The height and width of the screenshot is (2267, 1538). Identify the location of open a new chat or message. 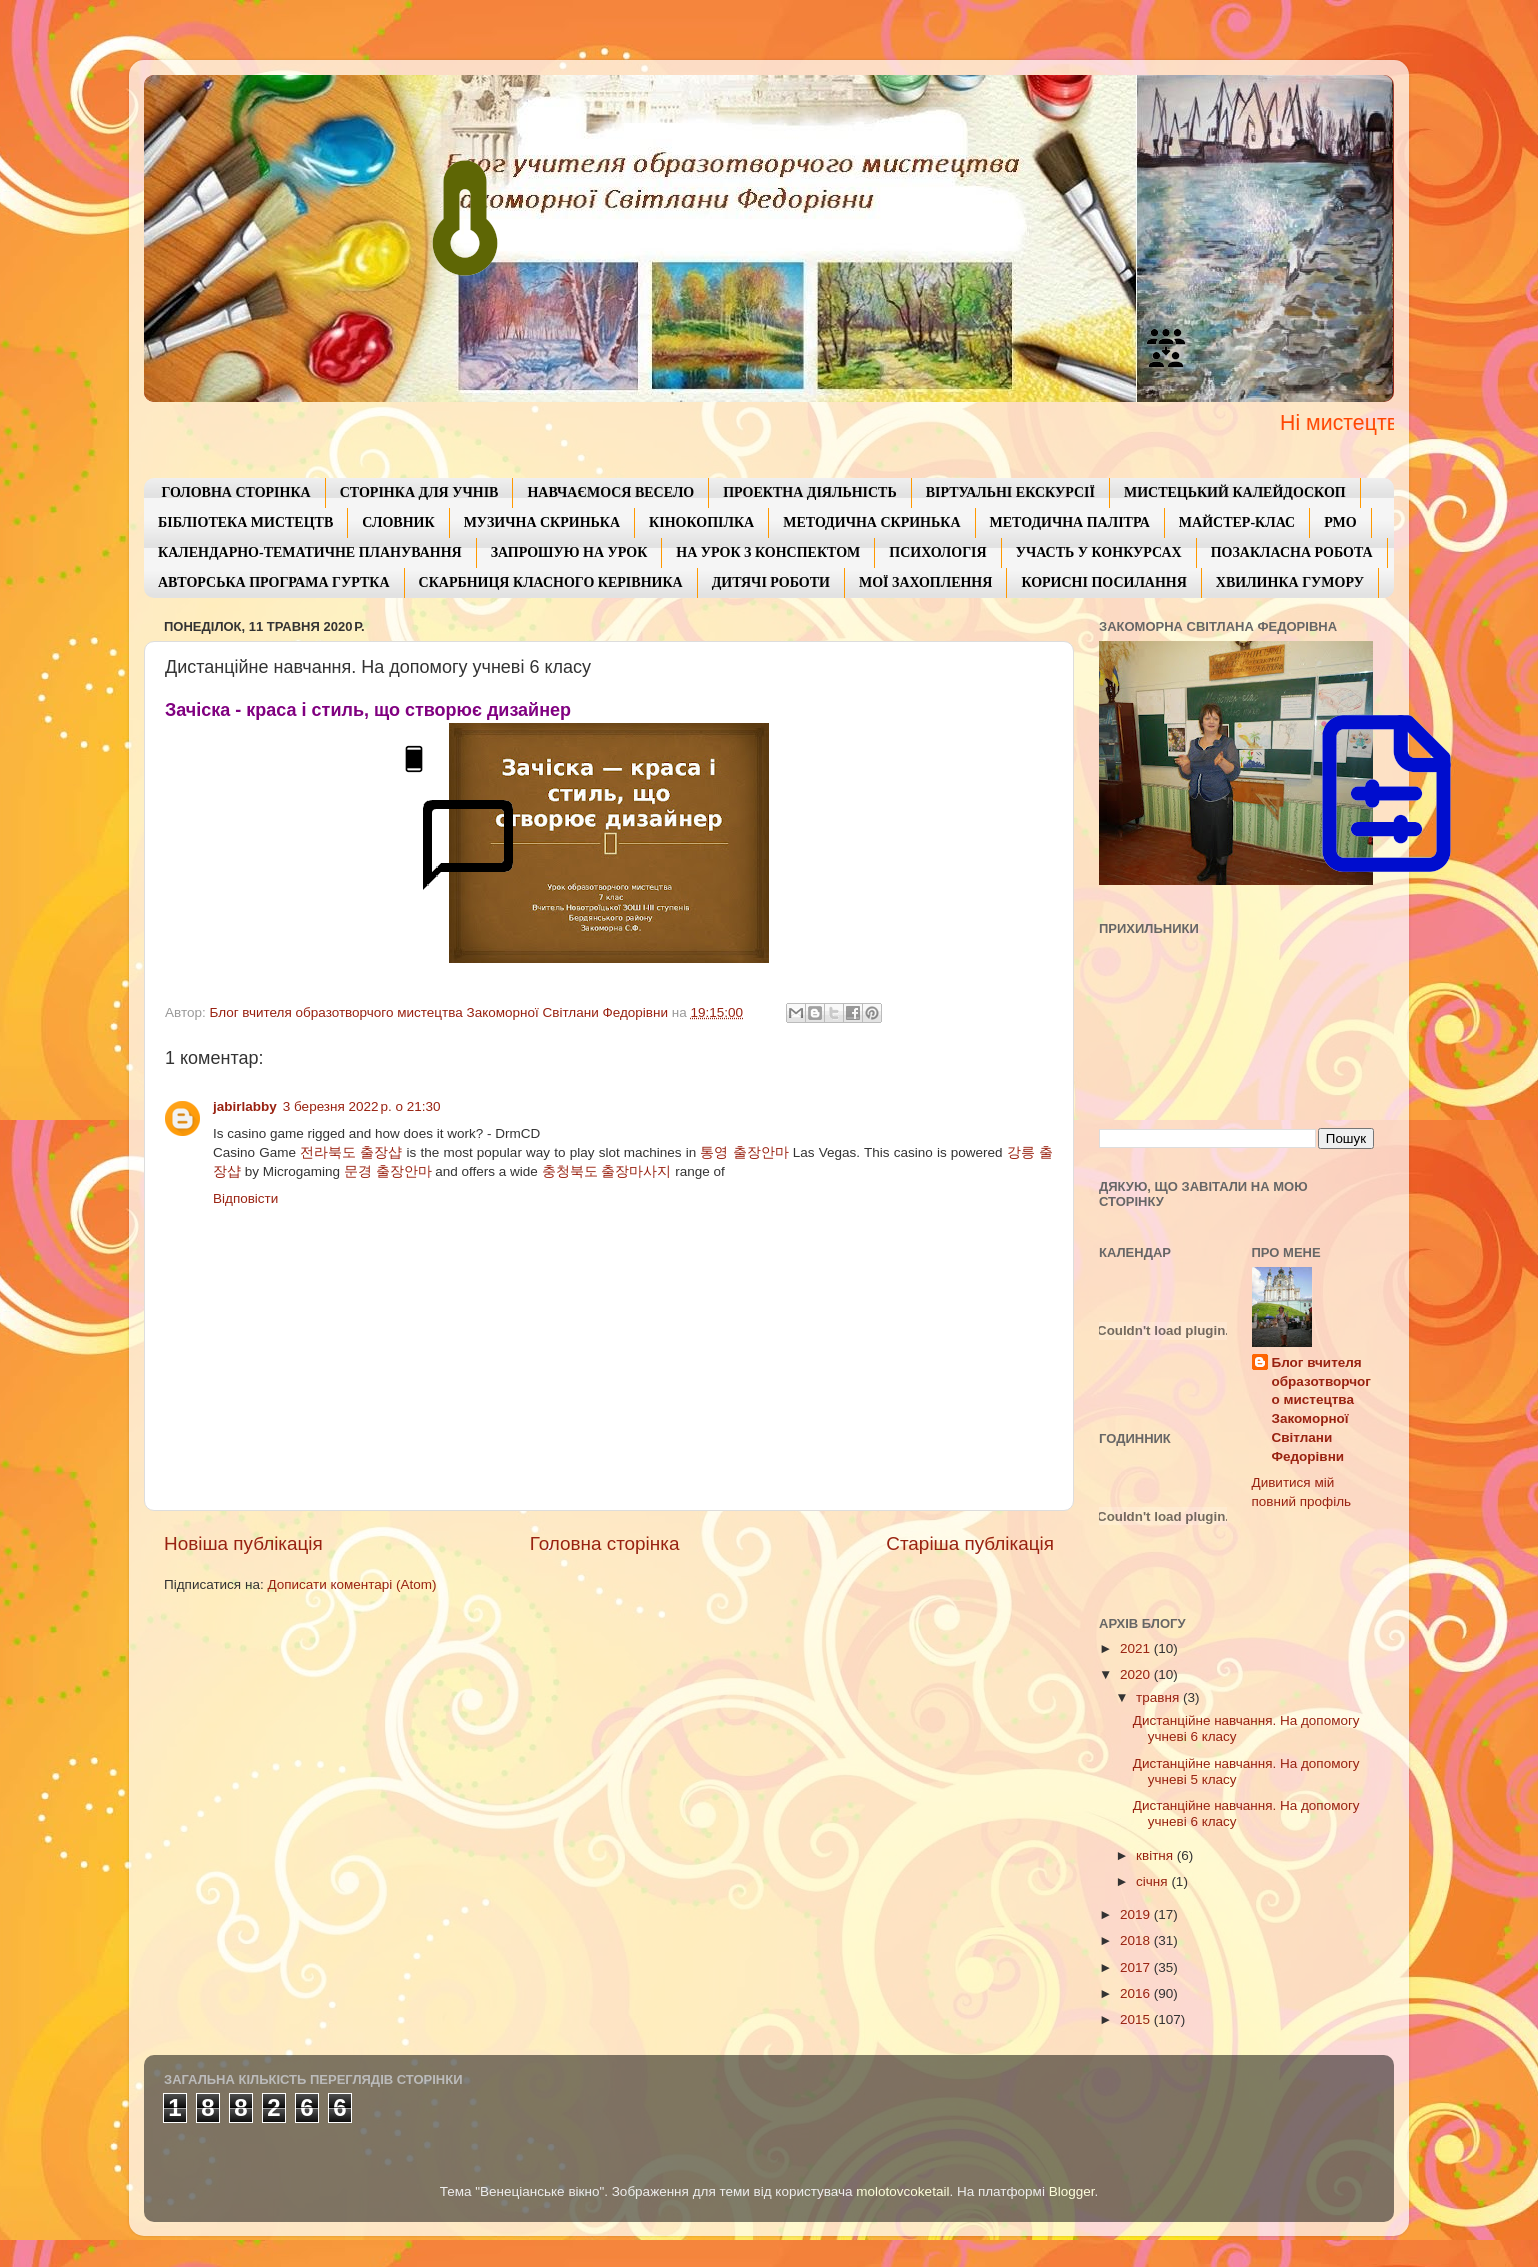
(468, 845).